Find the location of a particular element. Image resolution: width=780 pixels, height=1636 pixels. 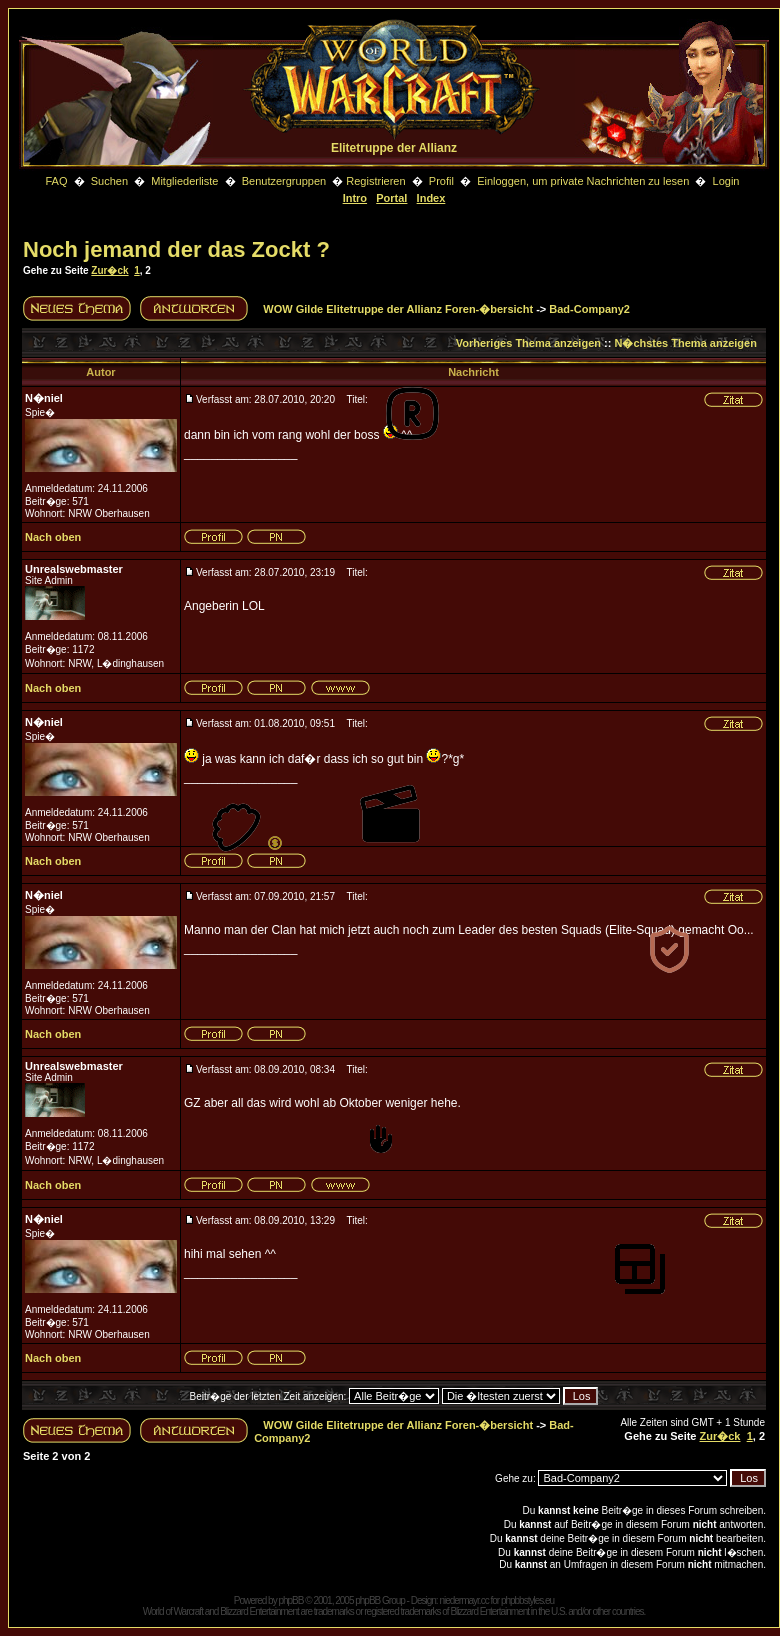

view your account balance is located at coordinates (275, 843).